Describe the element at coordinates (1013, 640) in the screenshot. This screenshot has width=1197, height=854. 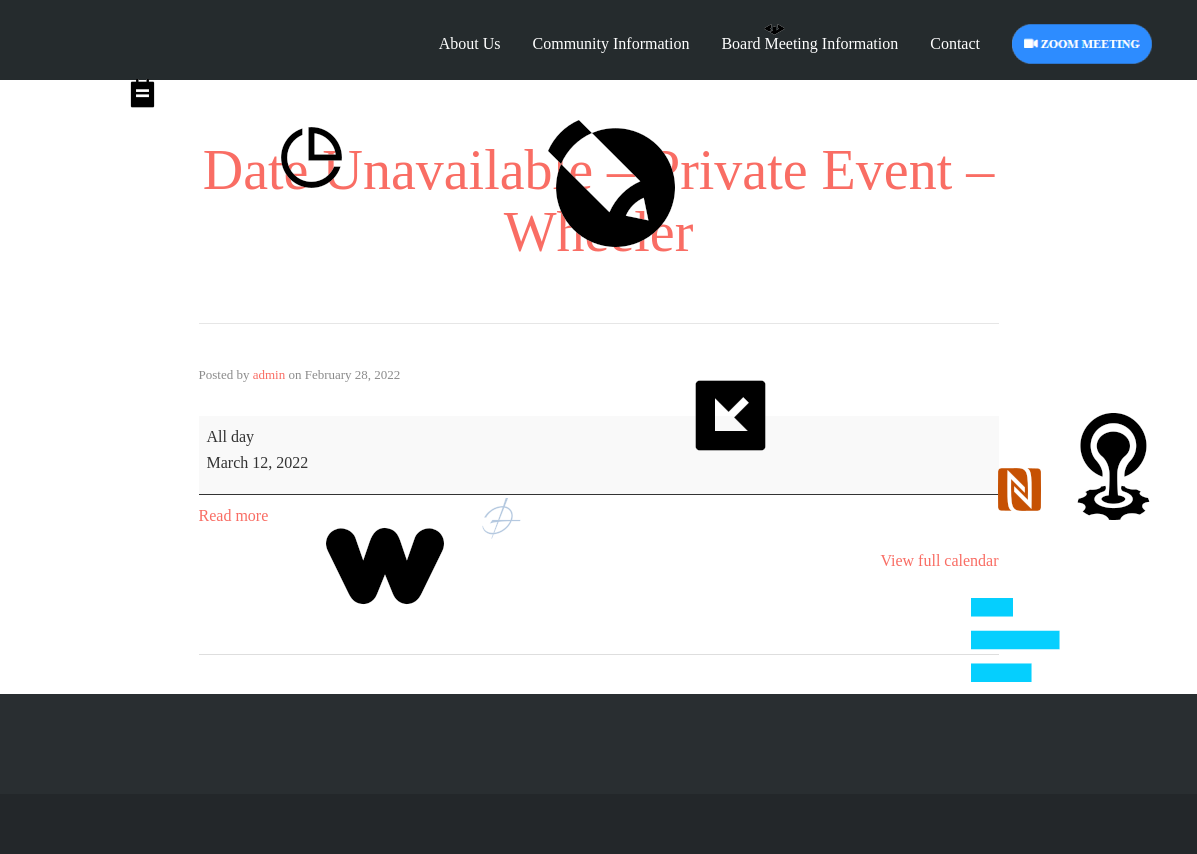
I see `view horizontal bar chart data` at that location.